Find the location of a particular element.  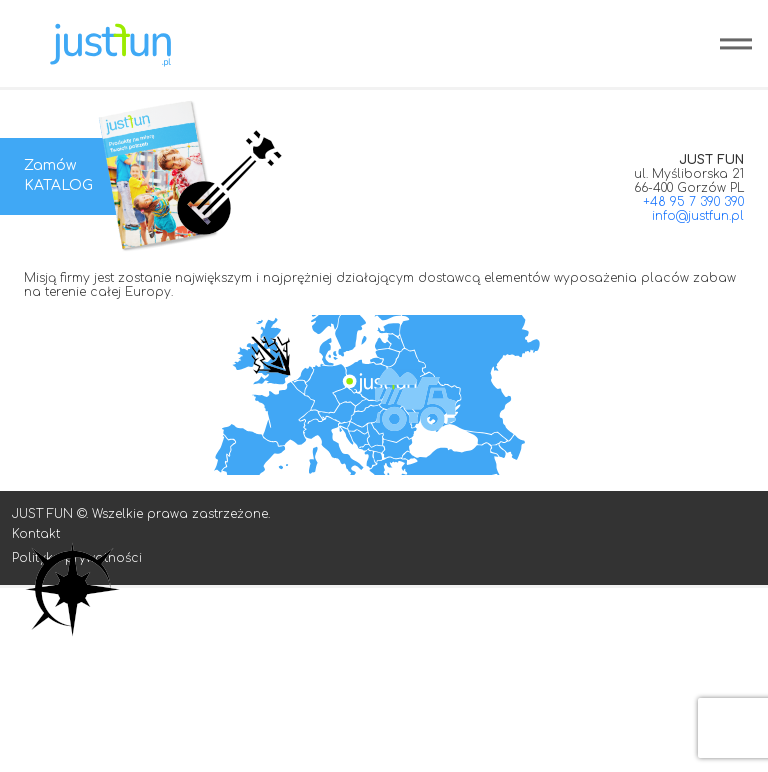

mining truck or haul truck used in resource extraction games is located at coordinates (415, 399).